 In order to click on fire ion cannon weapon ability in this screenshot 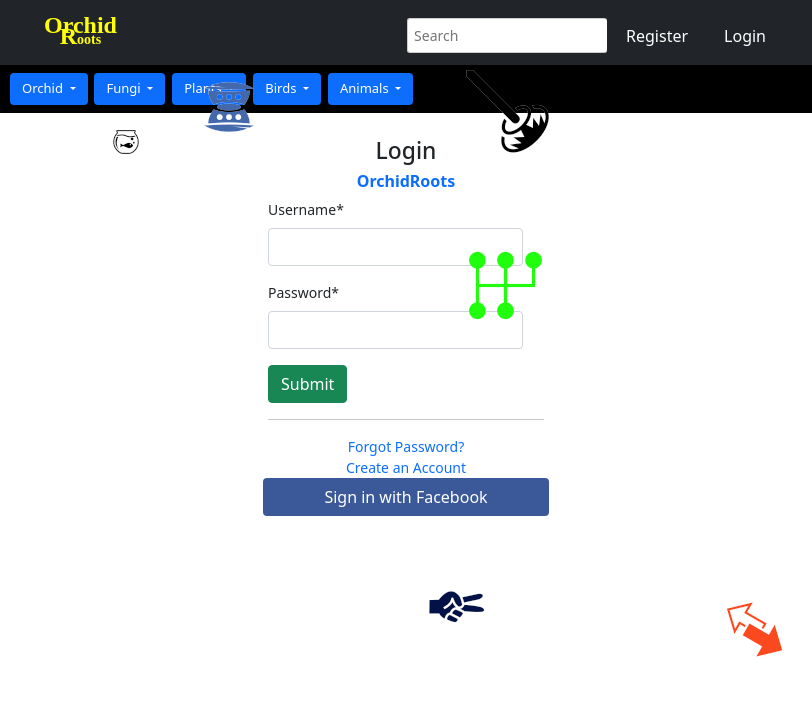, I will do `click(507, 111)`.